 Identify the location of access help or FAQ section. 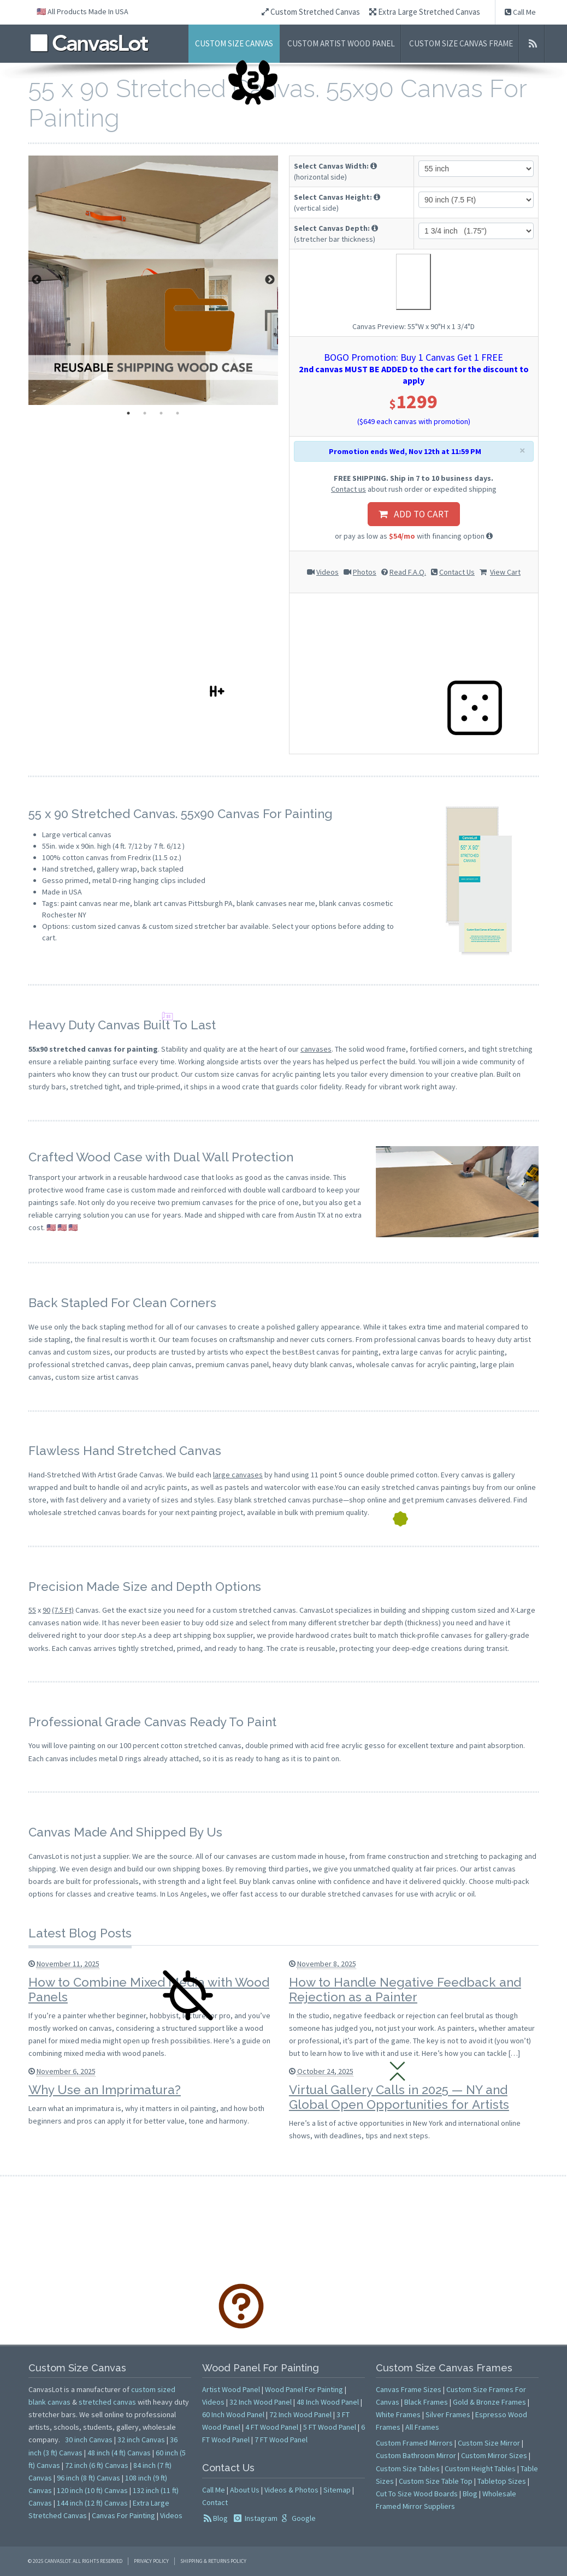
(241, 2306).